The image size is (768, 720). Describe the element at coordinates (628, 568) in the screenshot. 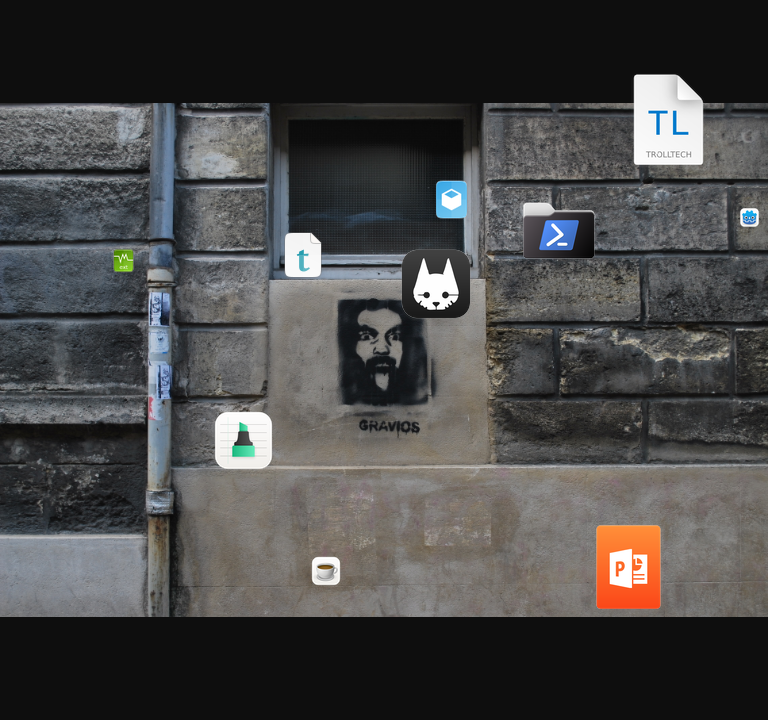

I see `presentation template file type indicator` at that location.